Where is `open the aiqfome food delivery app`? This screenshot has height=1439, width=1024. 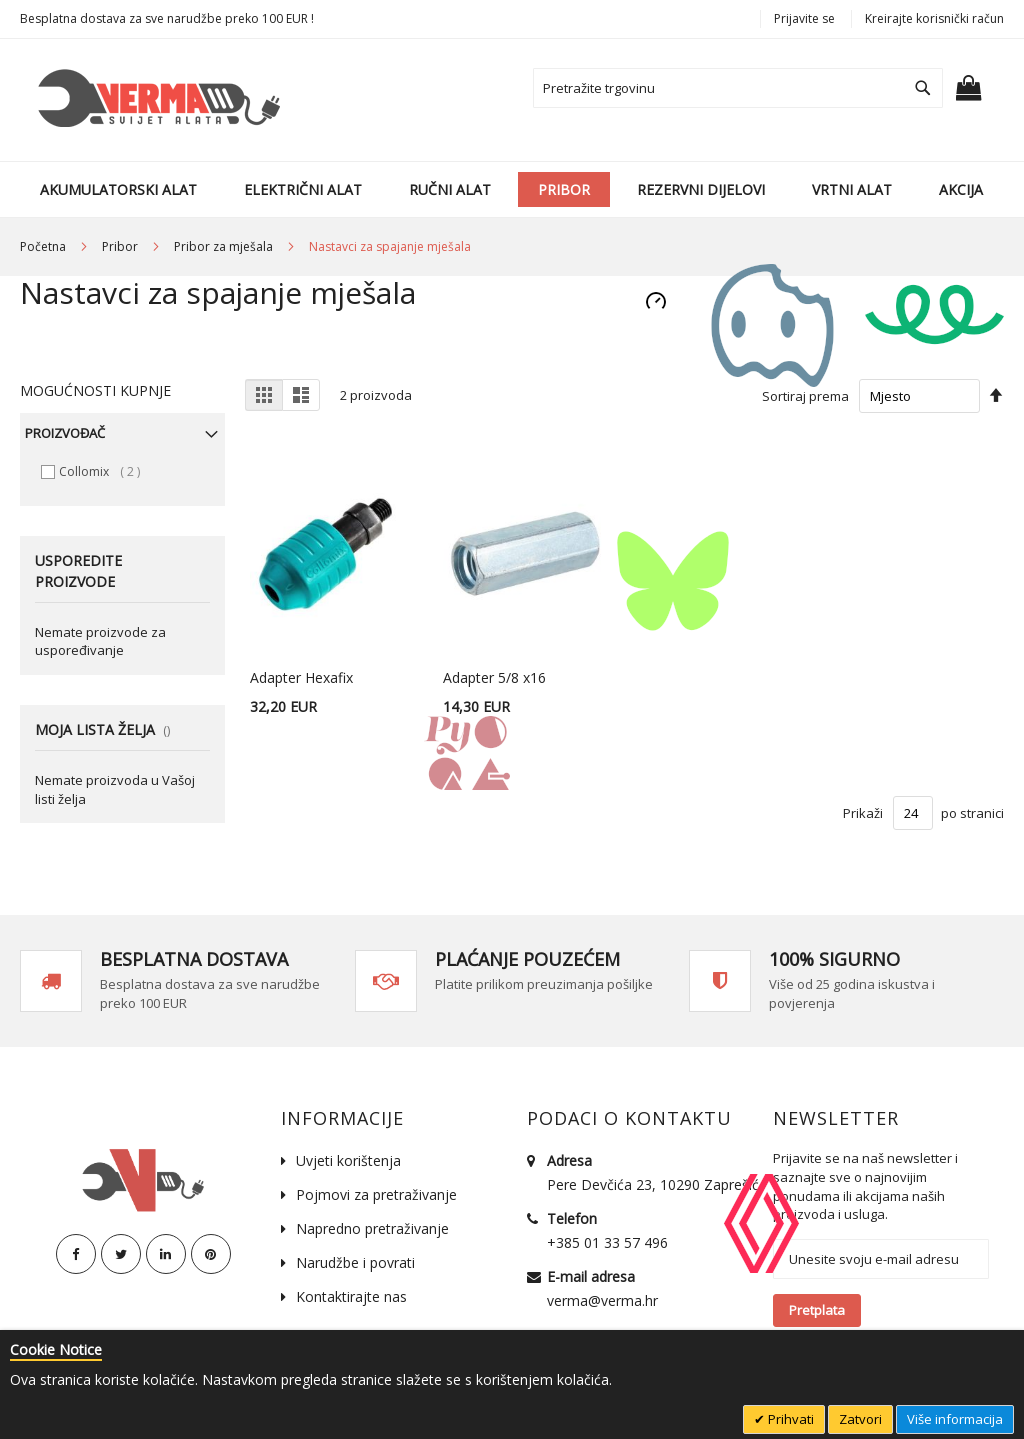
open the aiqfome food delivery app is located at coordinates (772, 325).